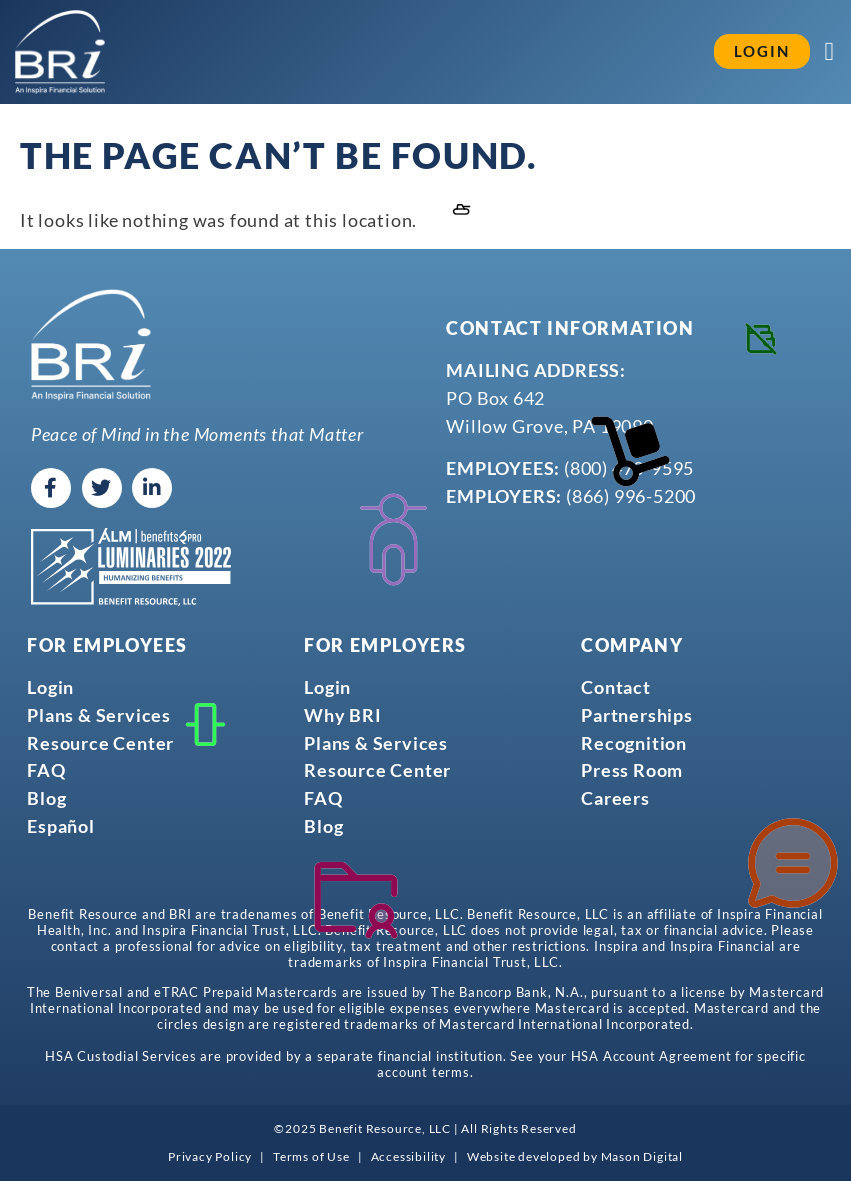 The width and height of the screenshot is (851, 1181). Describe the element at coordinates (356, 897) in the screenshot. I see `access user-specific files` at that location.